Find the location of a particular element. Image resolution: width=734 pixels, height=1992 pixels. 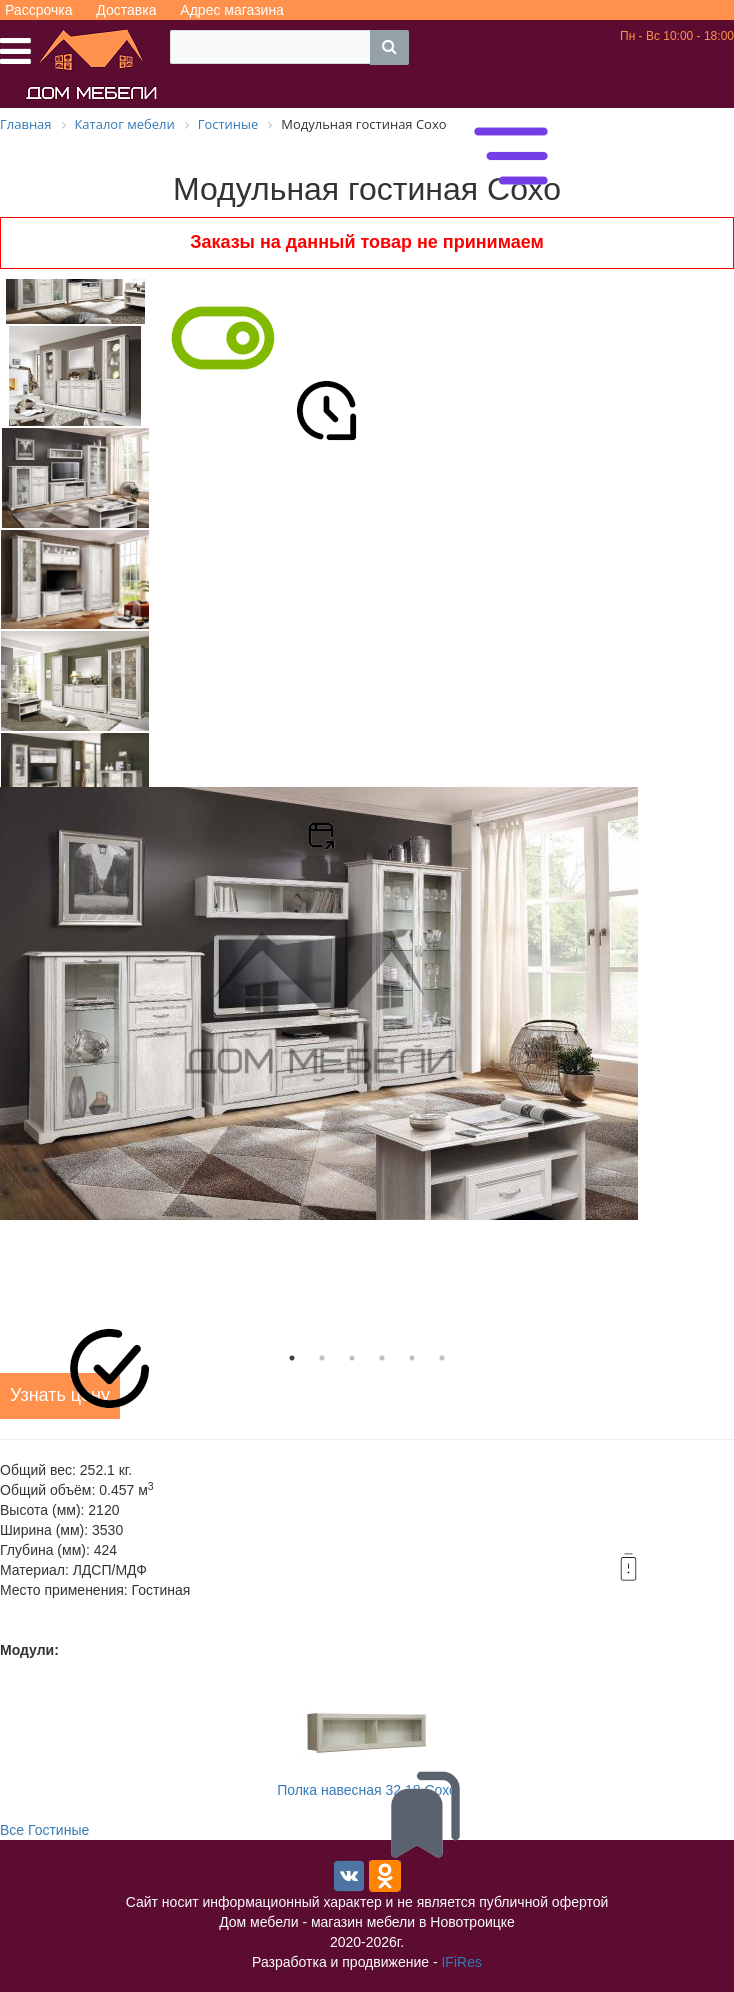

open navigation menu is located at coordinates (511, 156).